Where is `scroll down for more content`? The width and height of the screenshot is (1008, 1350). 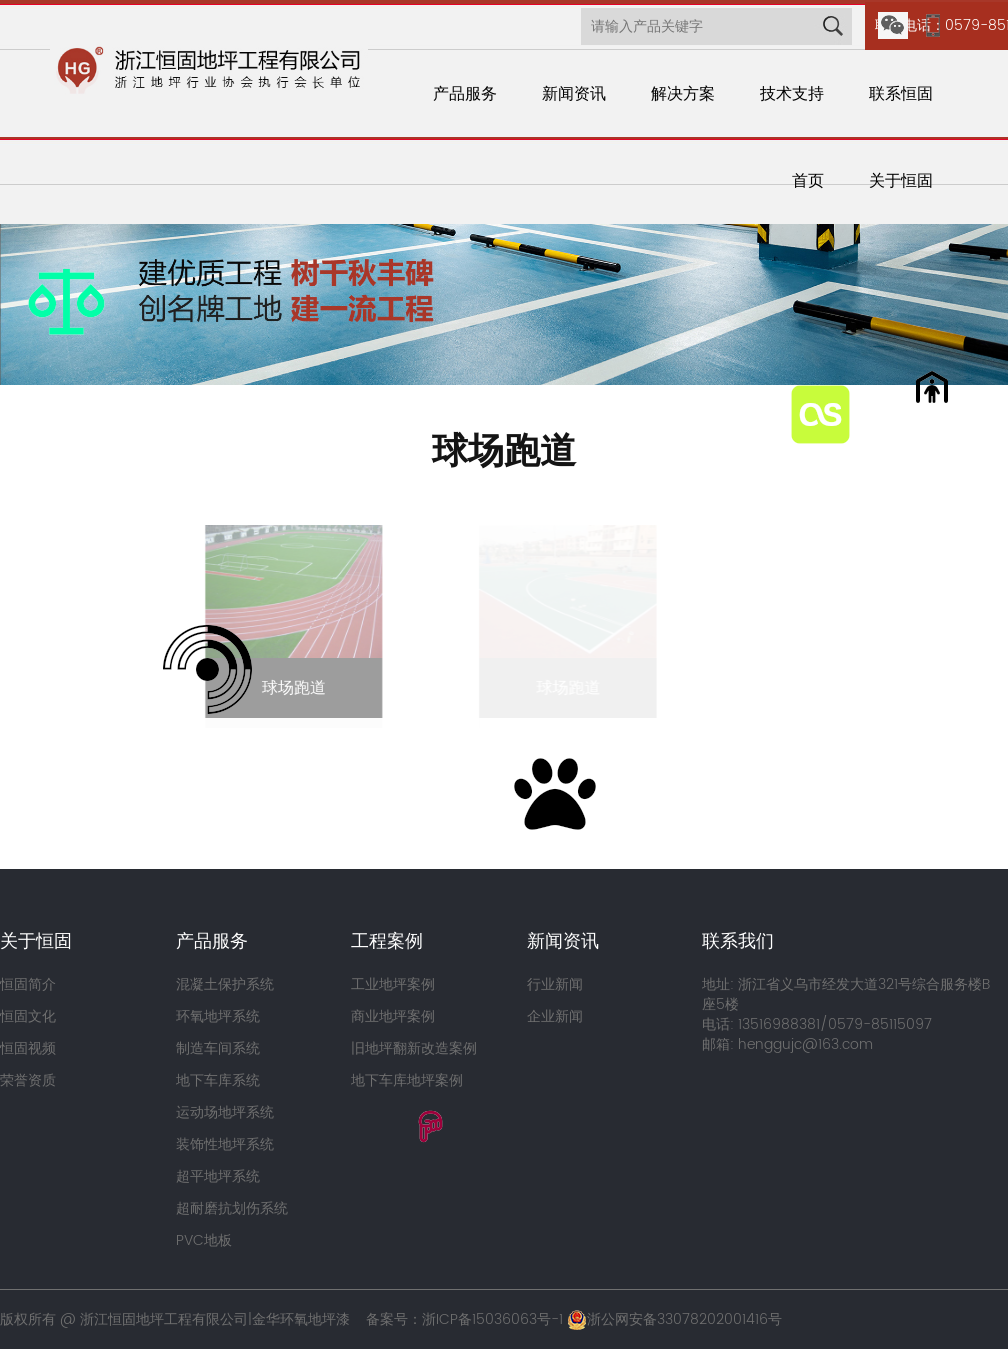 scroll down for more content is located at coordinates (430, 1126).